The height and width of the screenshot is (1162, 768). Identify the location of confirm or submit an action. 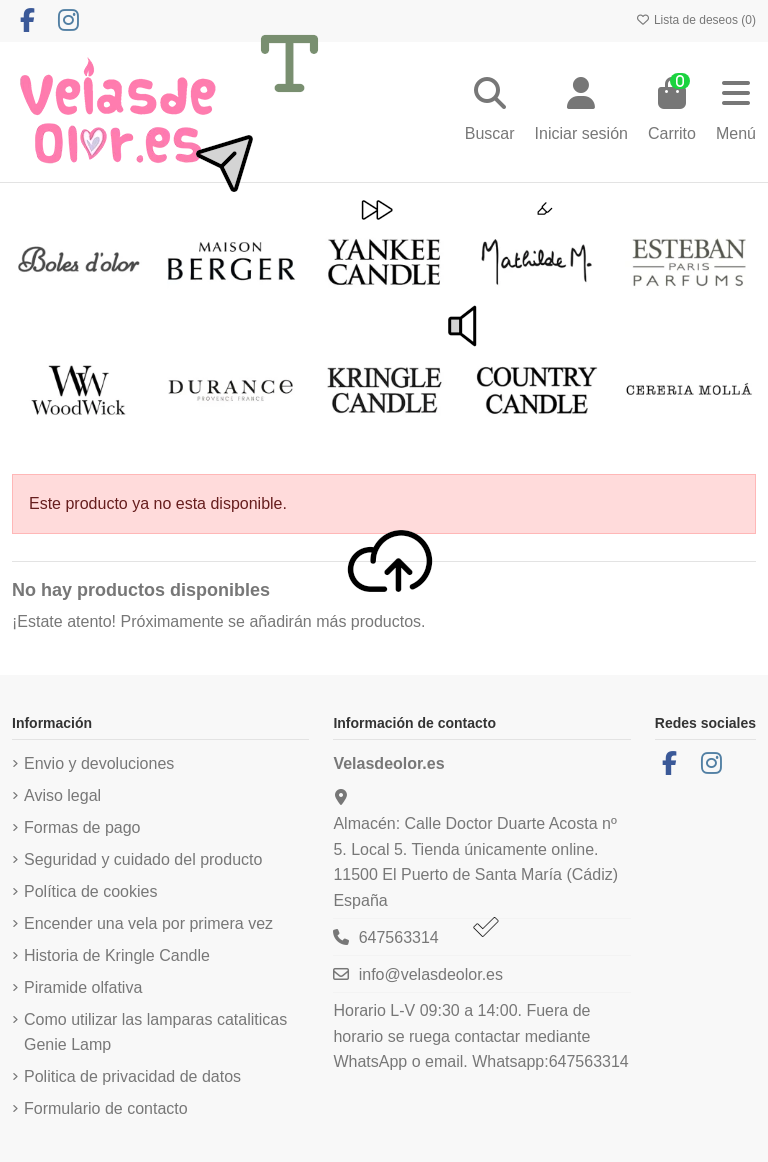
(485, 926).